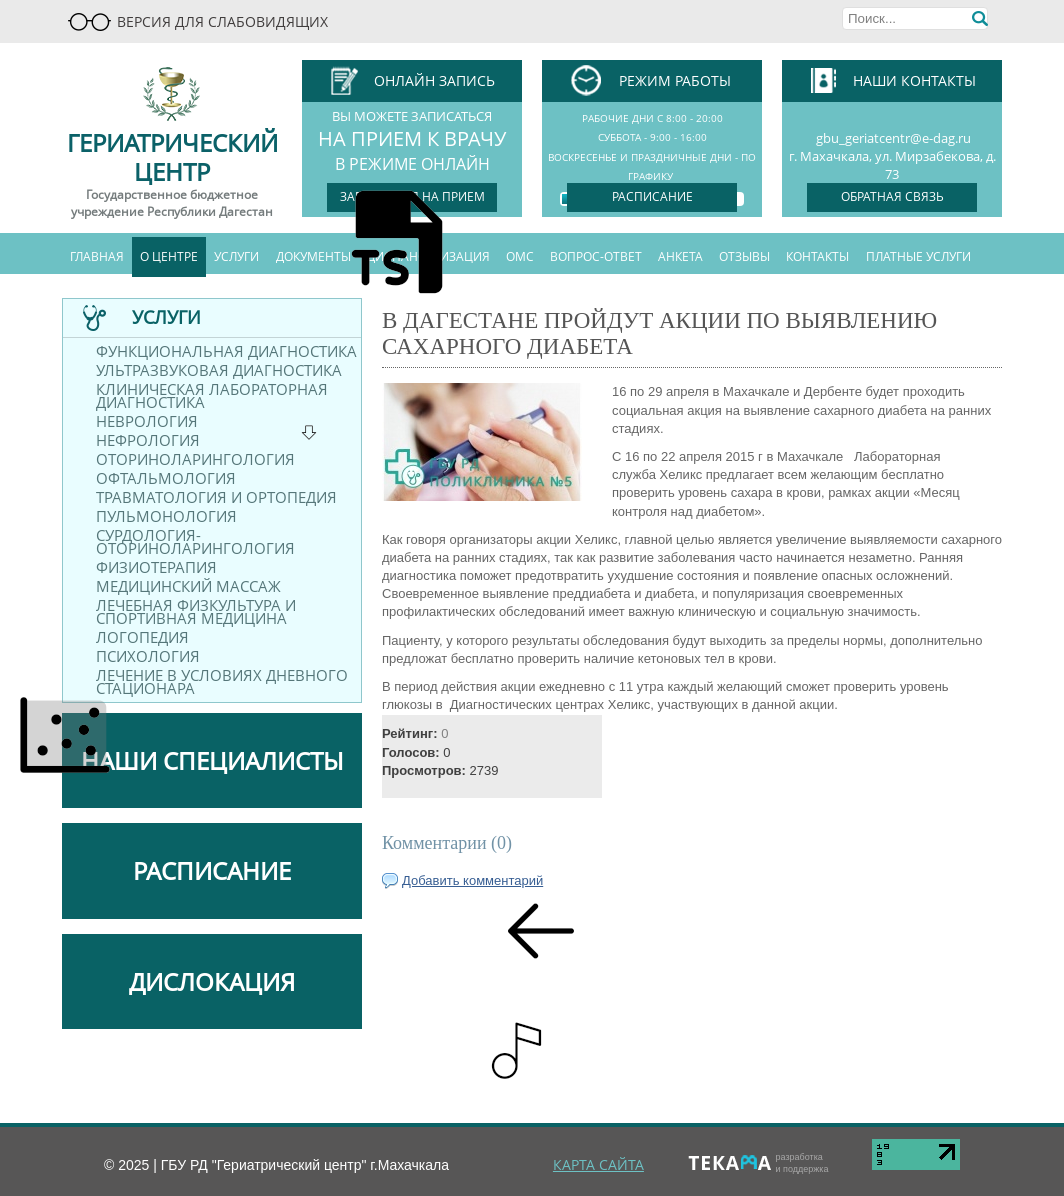  Describe the element at coordinates (65, 735) in the screenshot. I see `view scatter plot data visualization` at that location.